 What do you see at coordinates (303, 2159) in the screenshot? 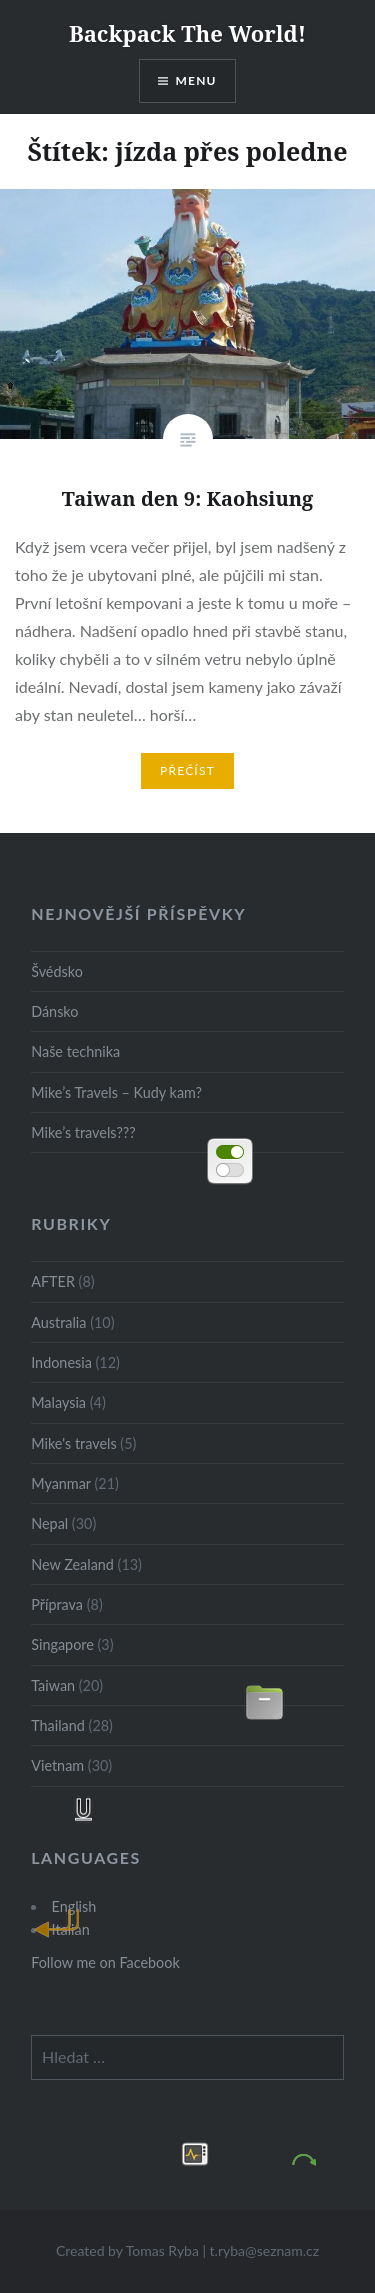
I see `redo the last undone action` at bounding box center [303, 2159].